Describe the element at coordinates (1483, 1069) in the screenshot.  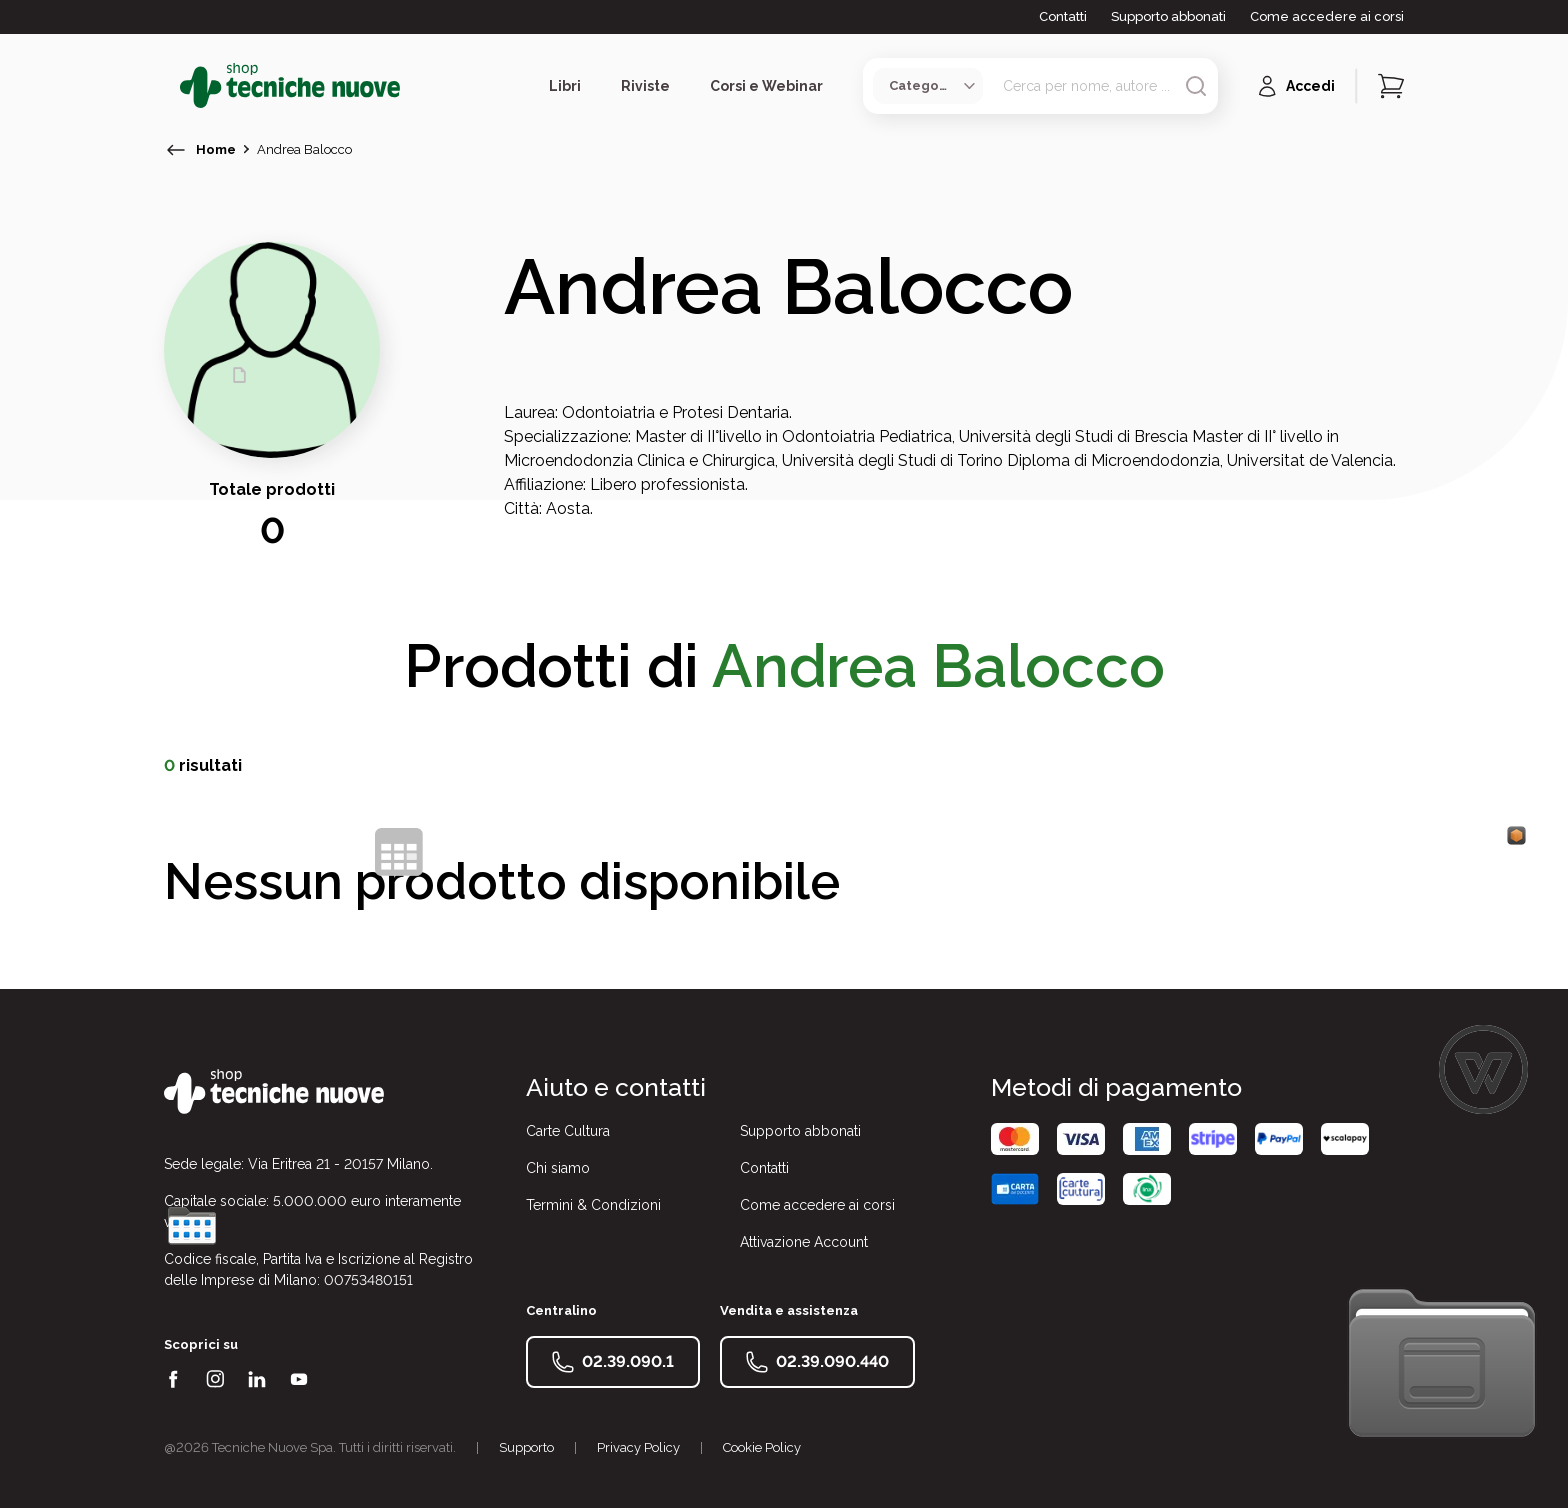
I see `open wps office application` at that location.